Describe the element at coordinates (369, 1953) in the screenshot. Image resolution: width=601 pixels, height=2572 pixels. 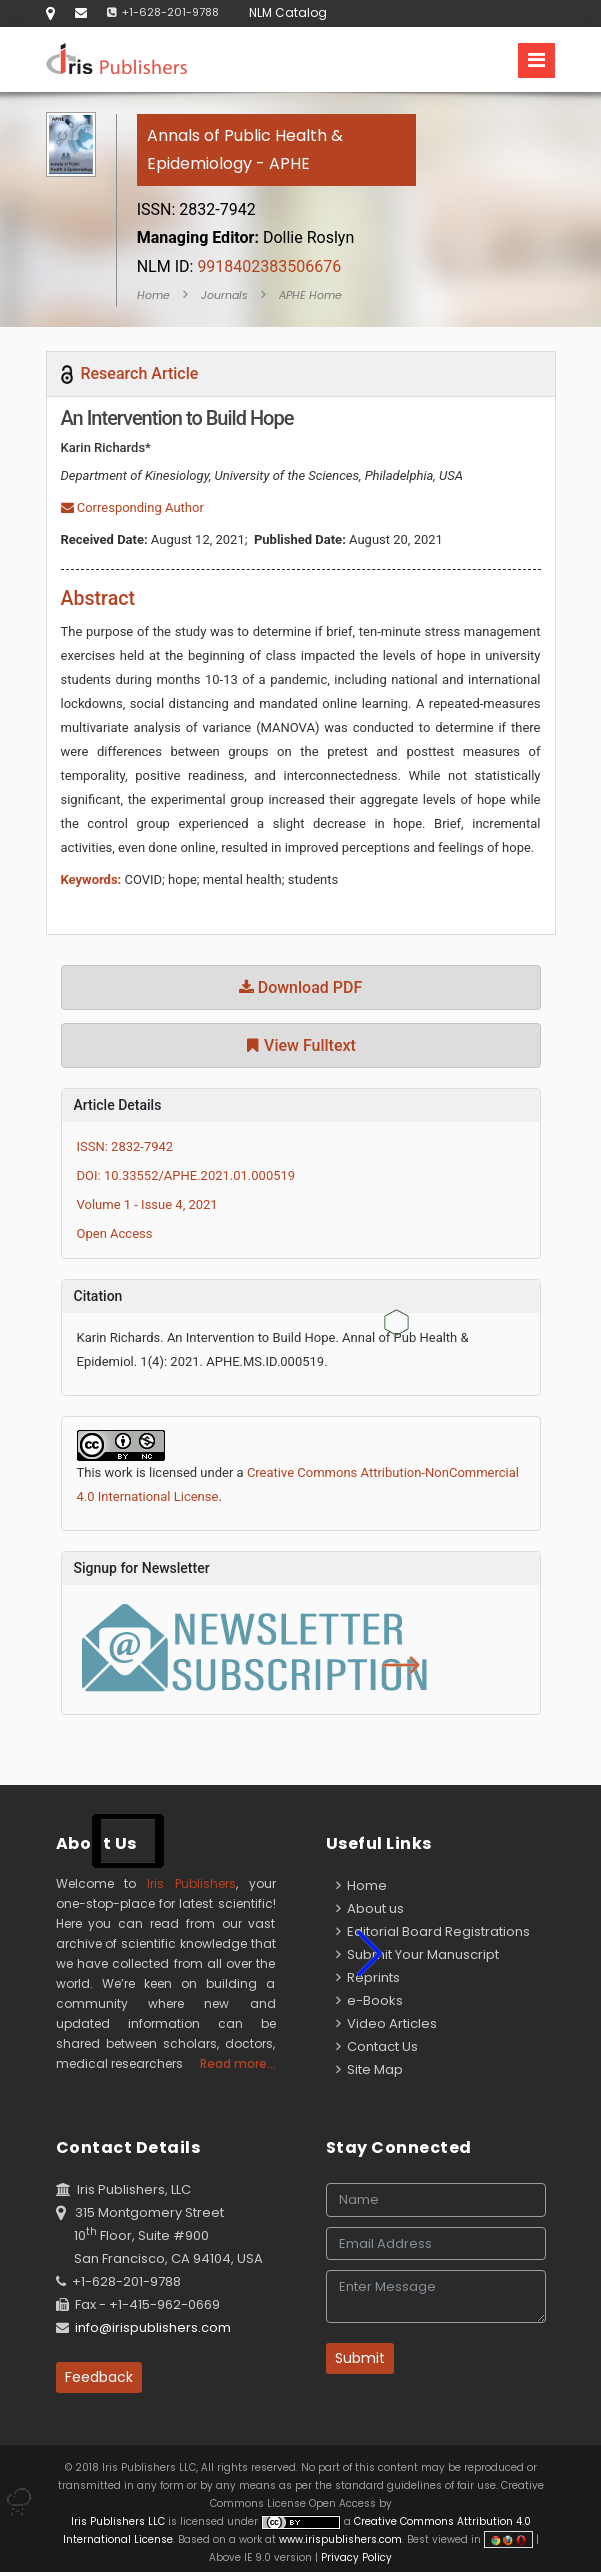
I see `navigate to the next item or page` at that location.